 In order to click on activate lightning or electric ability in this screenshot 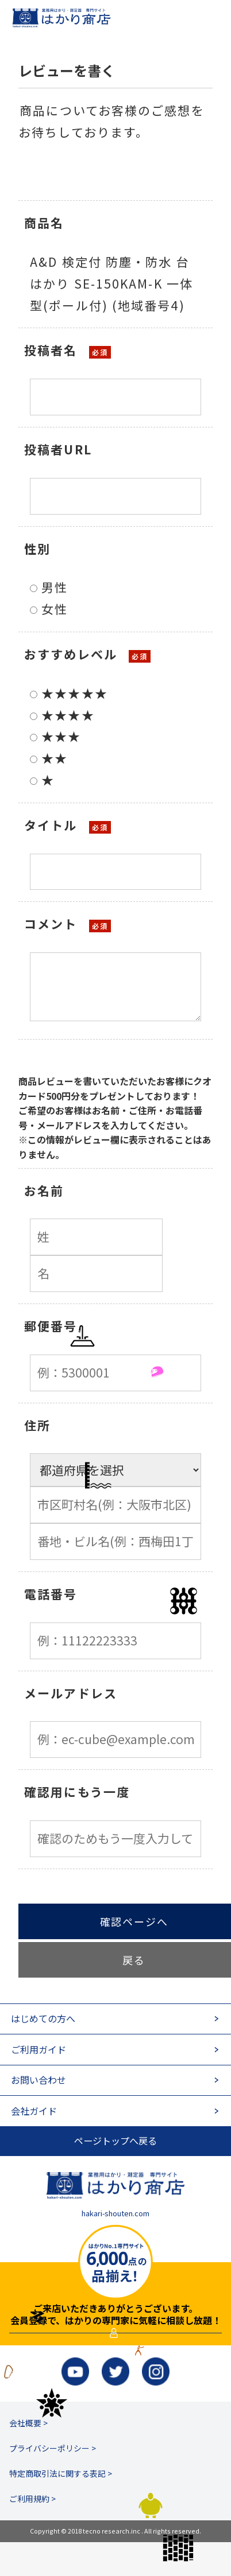, I will do `click(37, 2318)`.